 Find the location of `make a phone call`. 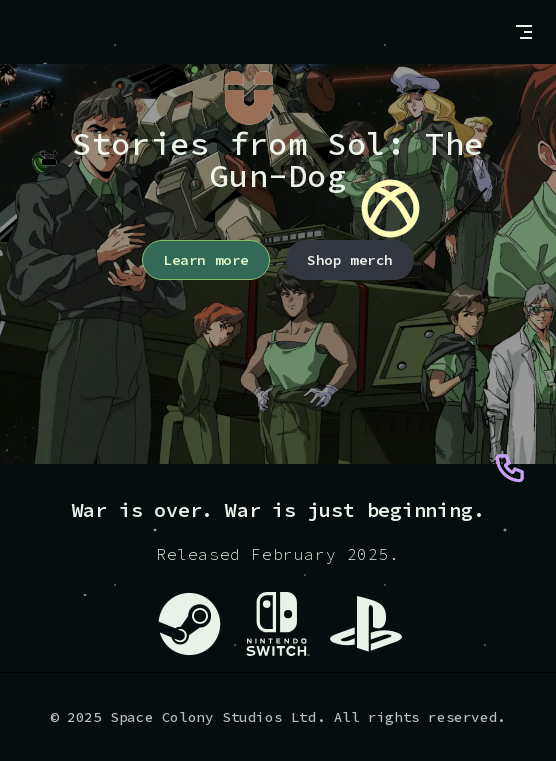

make a phone call is located at coordinates (510, 467).